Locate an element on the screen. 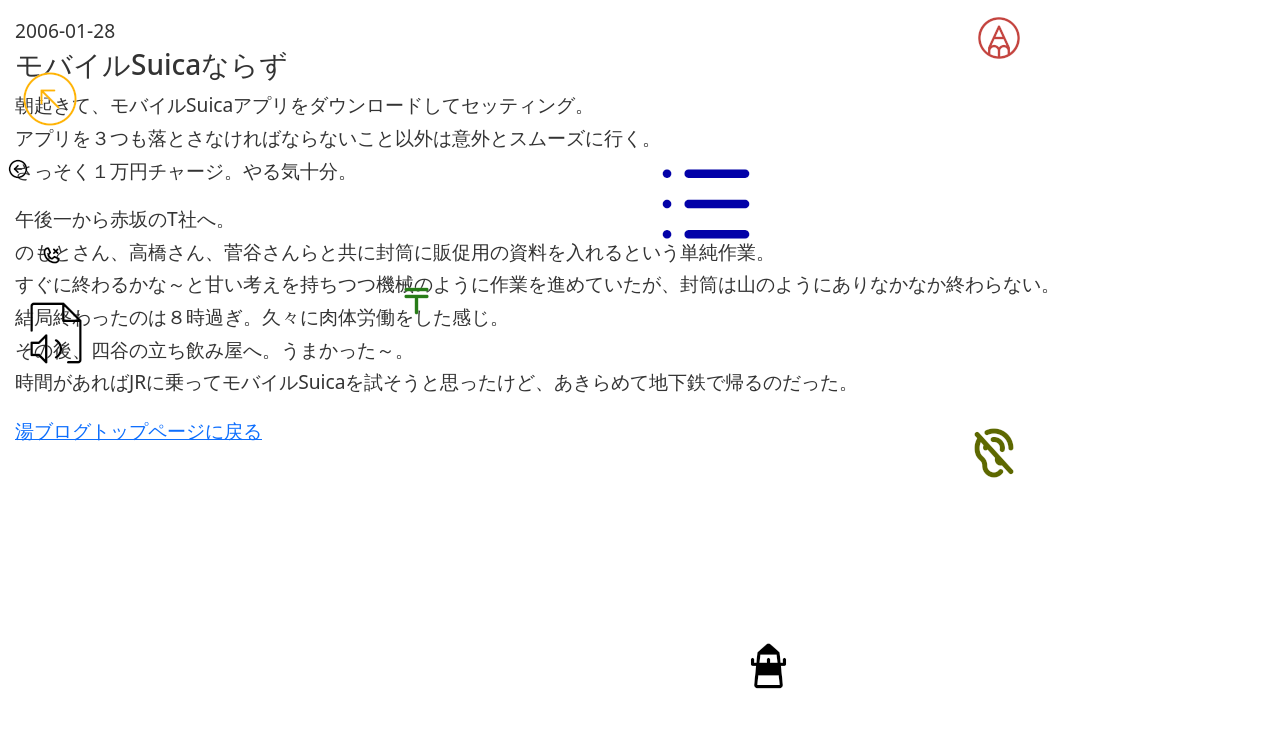 This screenshot has height=743, width=1280. access website accessibility or guidance features is located at coordinates (768, 667).